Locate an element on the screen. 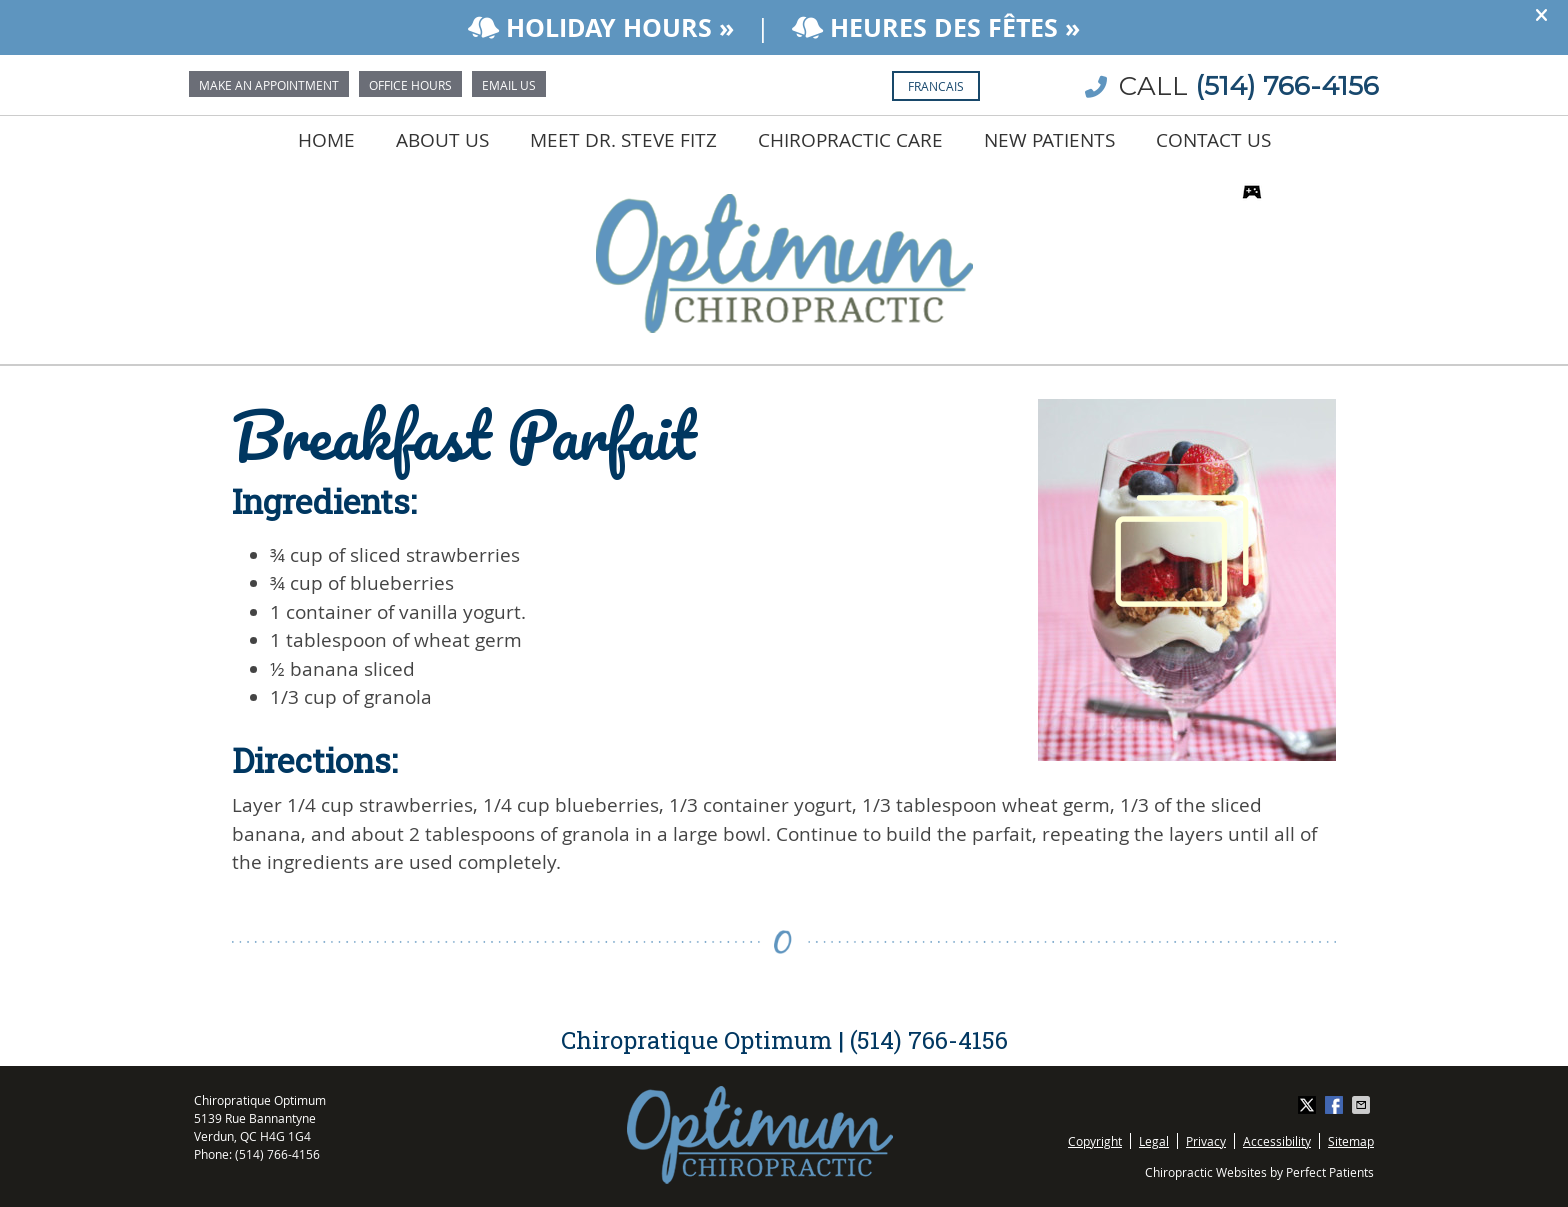 Image resolution: width=1568 pixels, height=1207 pixels. view stacked cards or layers is located at coordinates (1182, 551).